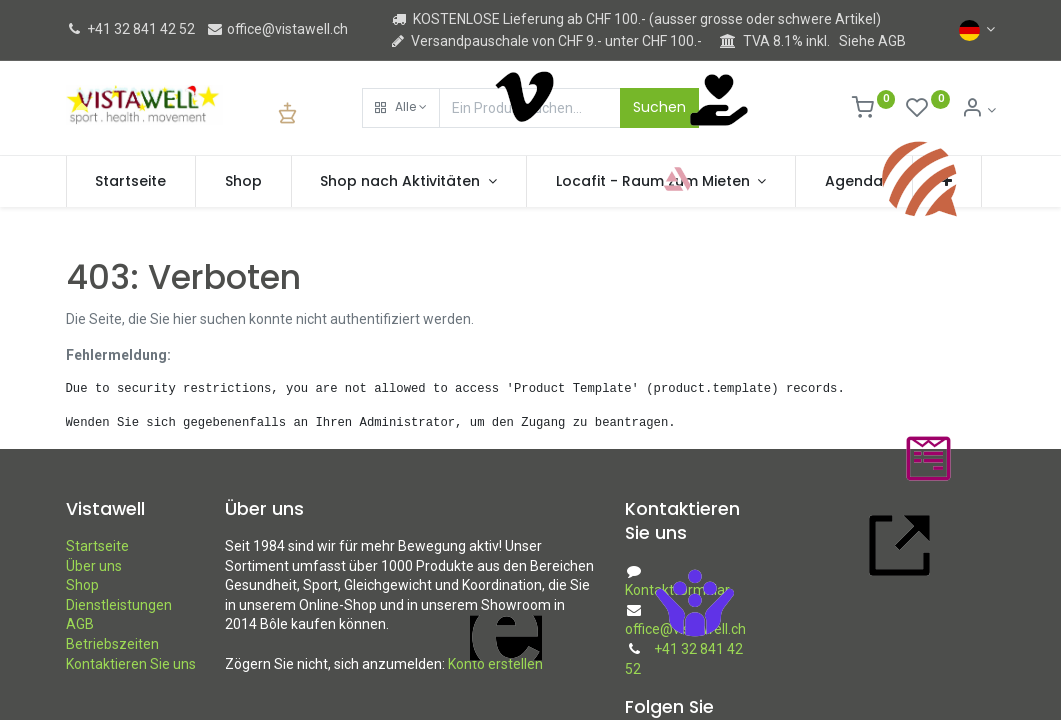 Image resolution: width=1061 pixels, height=720 pixels. What do you see at coordinates (677, 179) in the screenshot?
I see `visit artstation profile or portfolio` at bounding box center [677, 179].